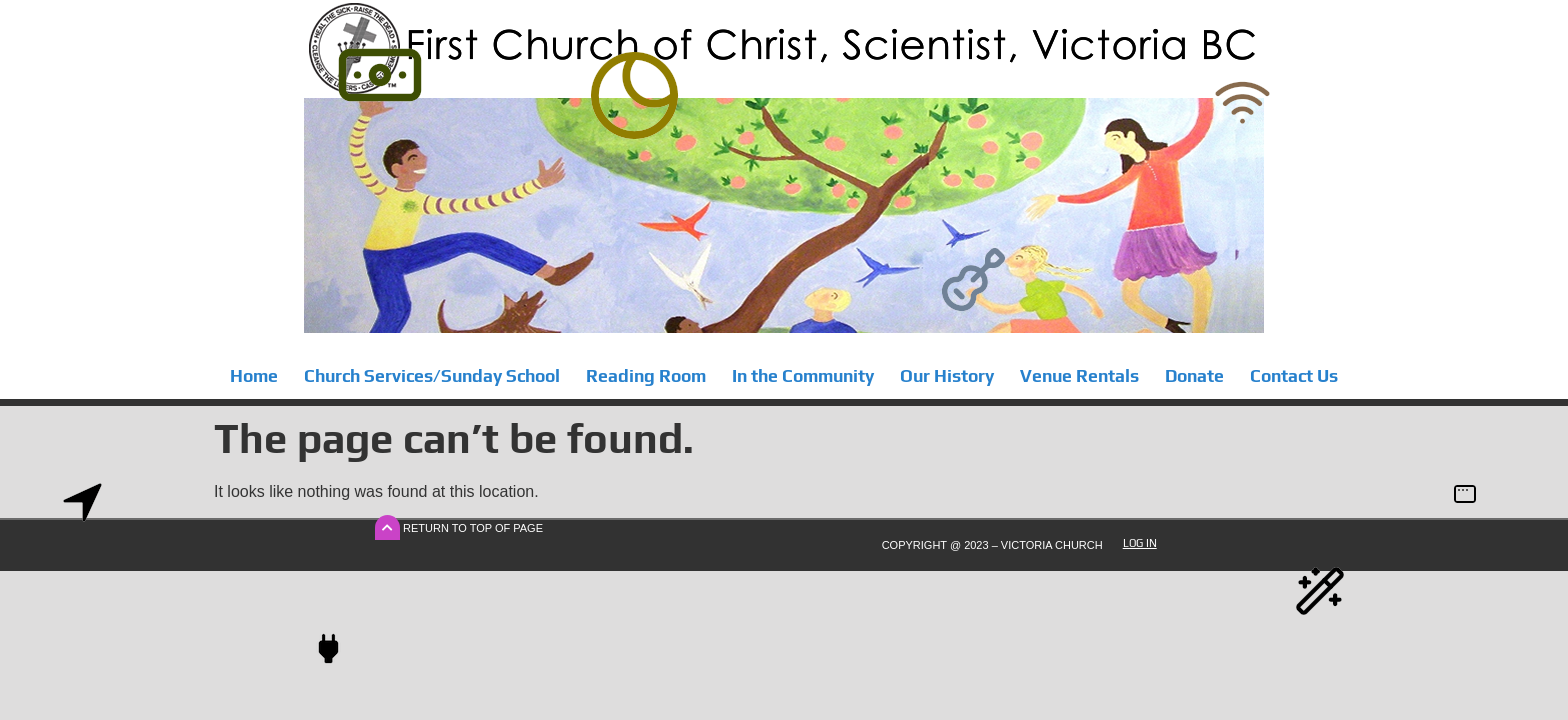 The width and height of the screenshot is (1568, 720). What do you see at coordinates (634, 95) in the screenshot?
I see `toggle dark mode or night theme` at bounding box center [634, 95].